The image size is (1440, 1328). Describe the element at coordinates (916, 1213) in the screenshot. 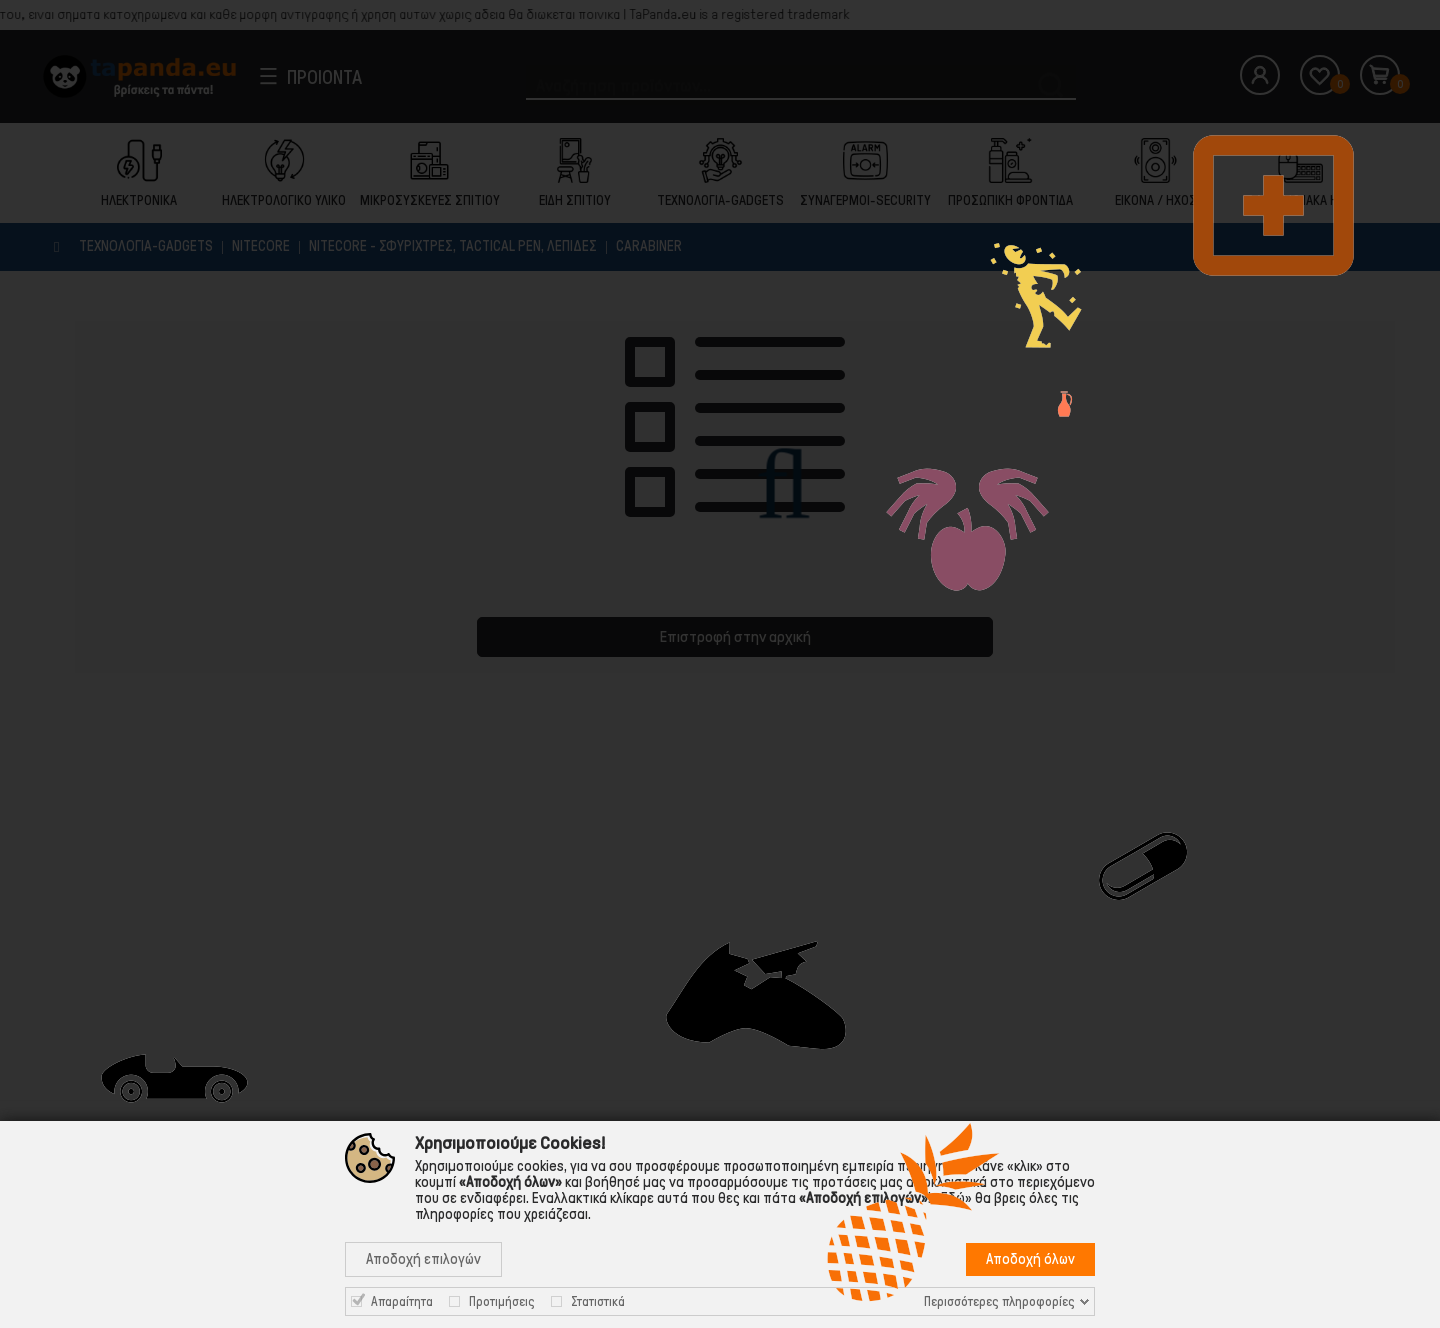

I see `tropical or exotic food category` at that location.